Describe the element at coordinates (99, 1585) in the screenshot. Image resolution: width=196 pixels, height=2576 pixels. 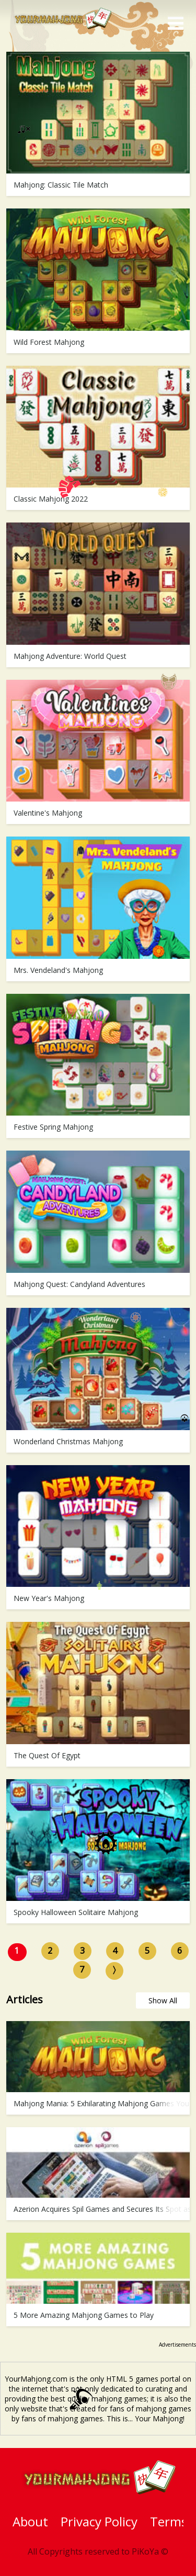
I see `view Seattle location or destination` at that location.